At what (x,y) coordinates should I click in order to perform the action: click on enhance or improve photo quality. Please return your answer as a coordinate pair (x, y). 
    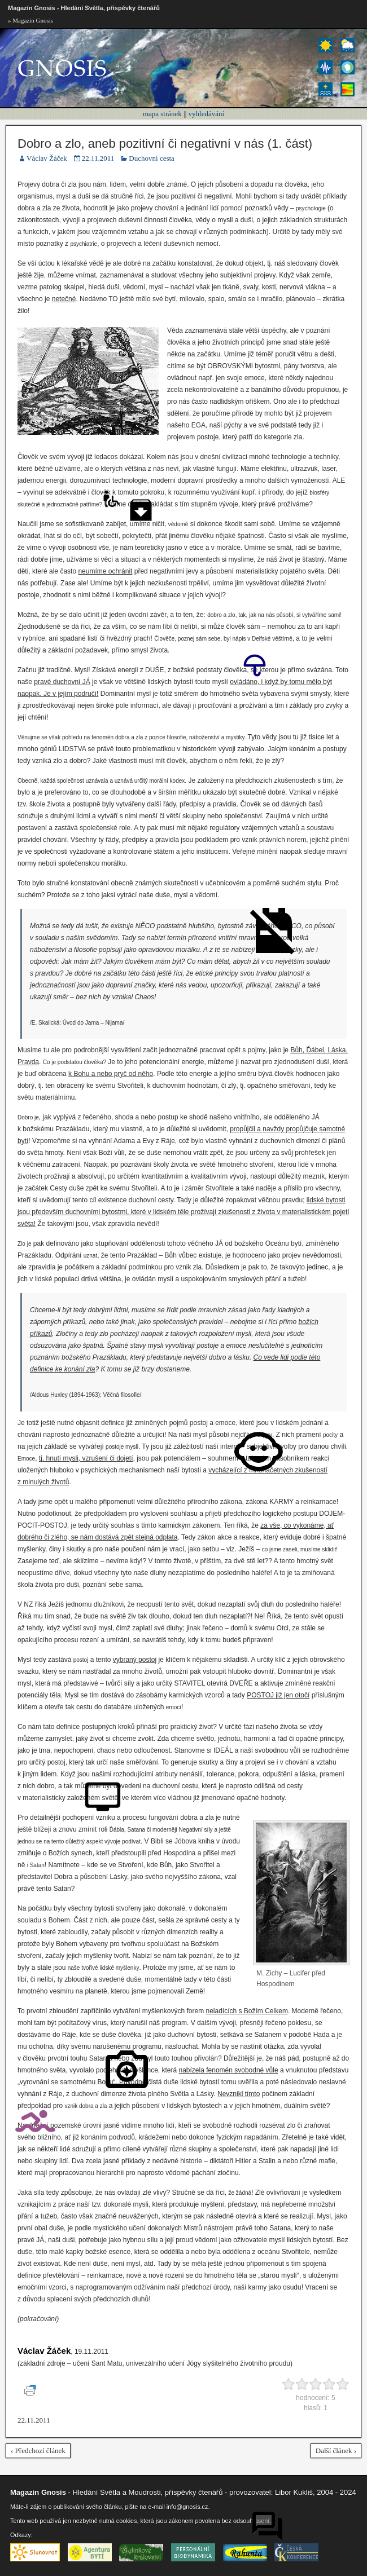
    Looking at the image, I should click on (126, 2069).